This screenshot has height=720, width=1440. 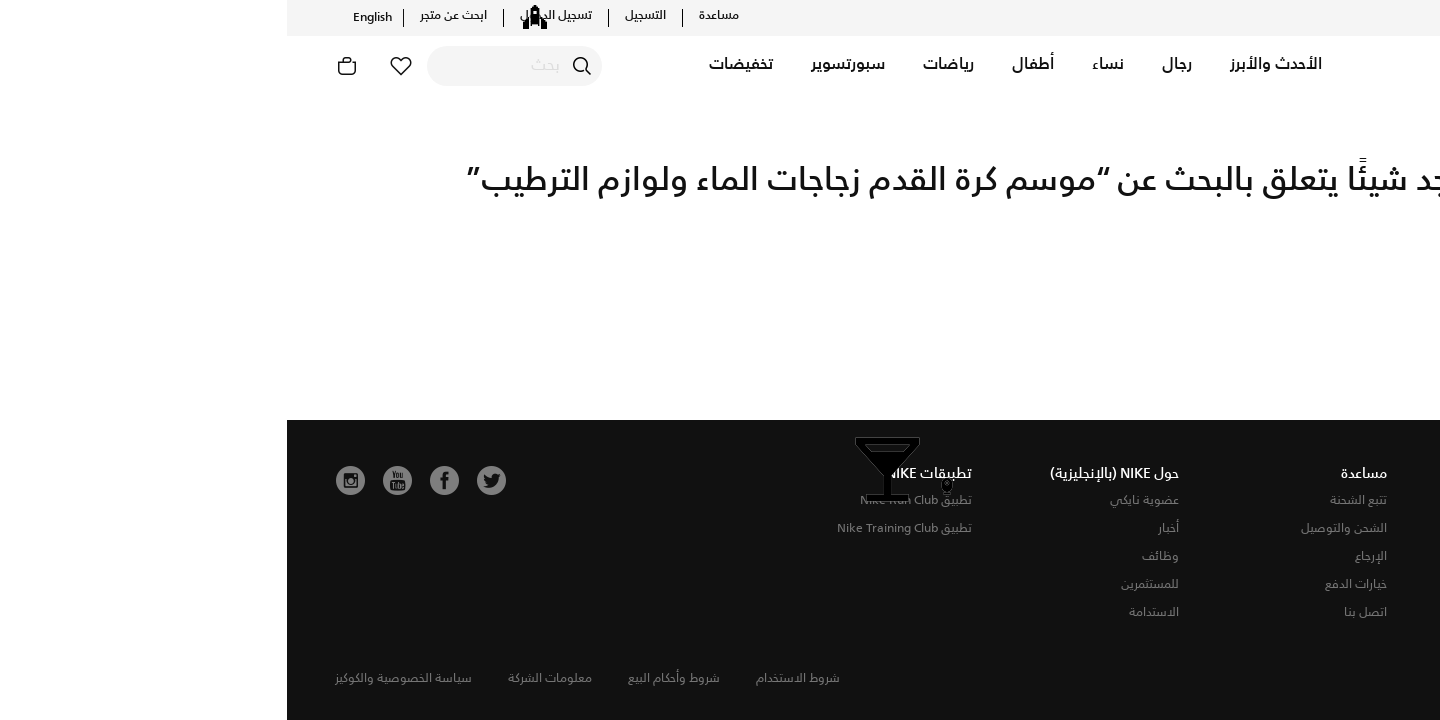 I want to click on enable webcam or video camera, so click(x=947, y=486).